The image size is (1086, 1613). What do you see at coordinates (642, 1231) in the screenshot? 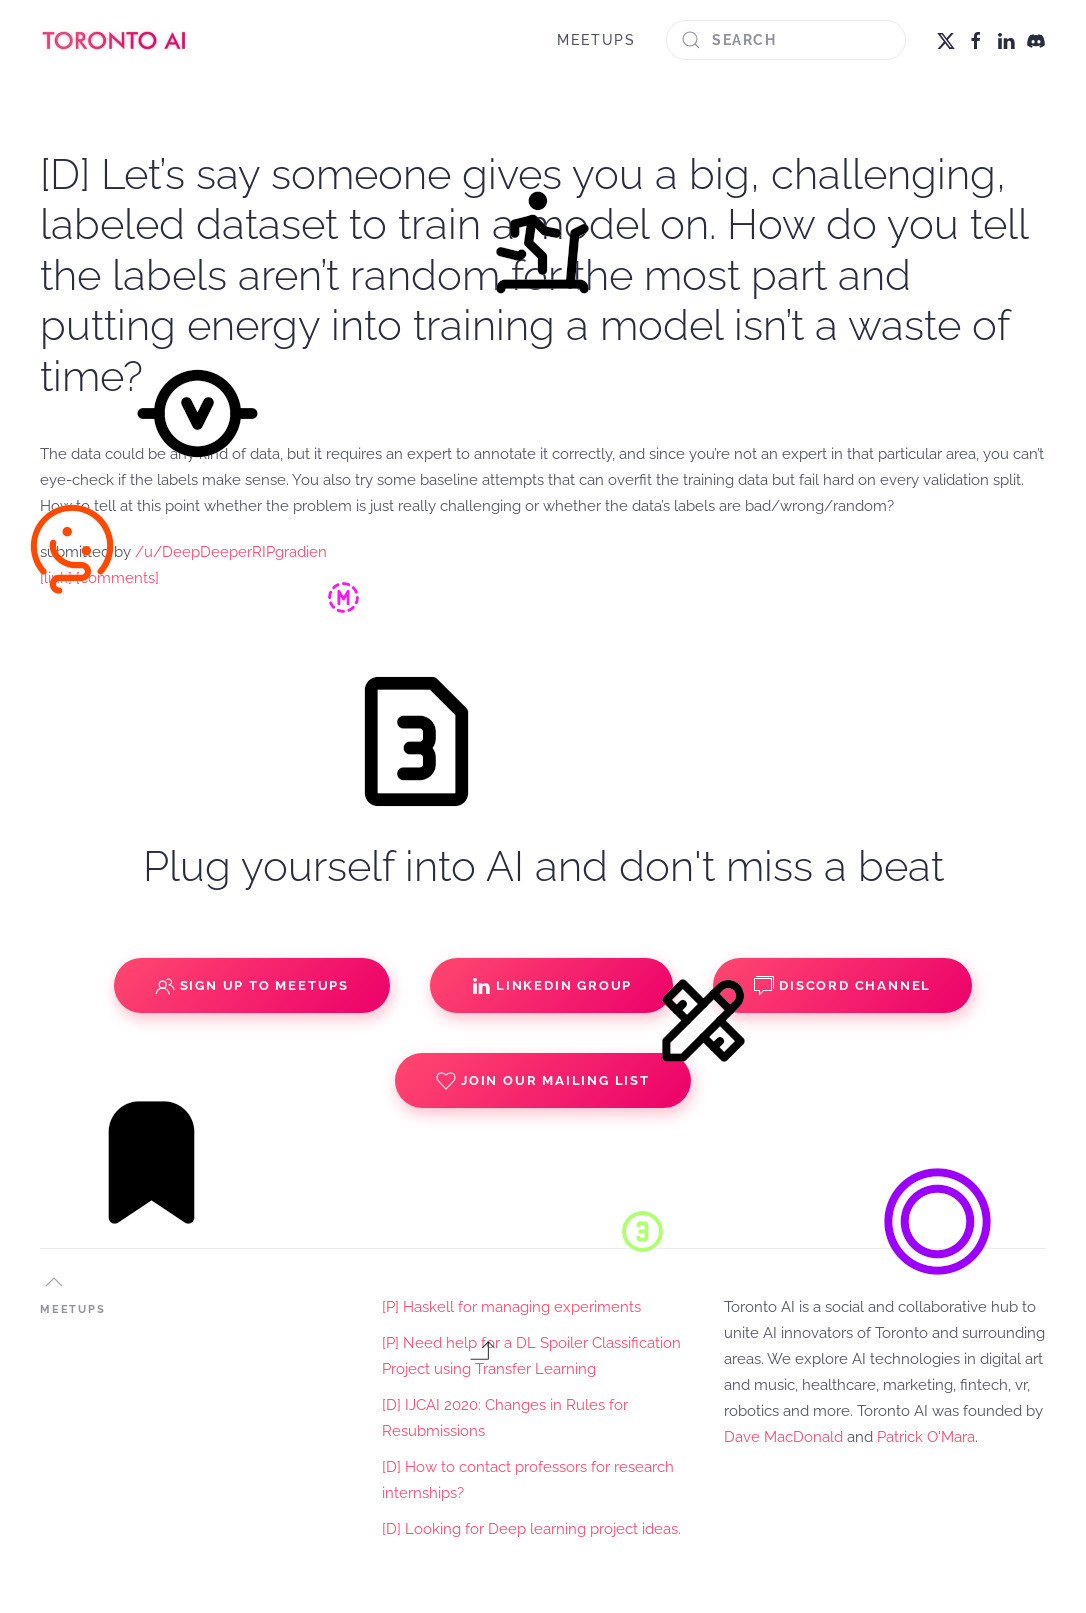
I see `step 3 in a multi-step process` at bounding box center [642, 1231].